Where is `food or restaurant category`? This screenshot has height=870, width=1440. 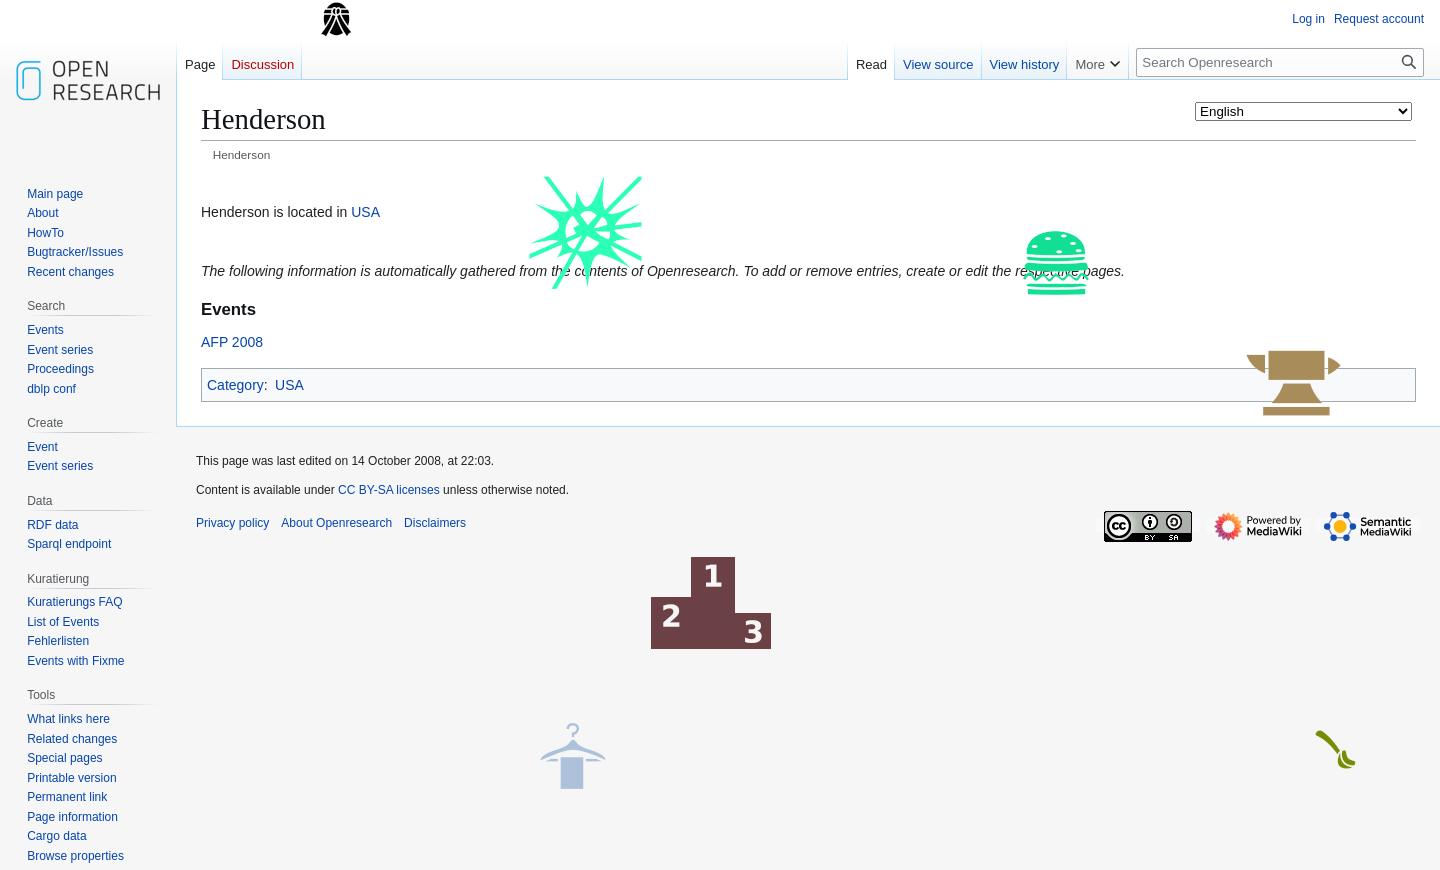
food or restaurant category is located at coordinates (1056, 263).